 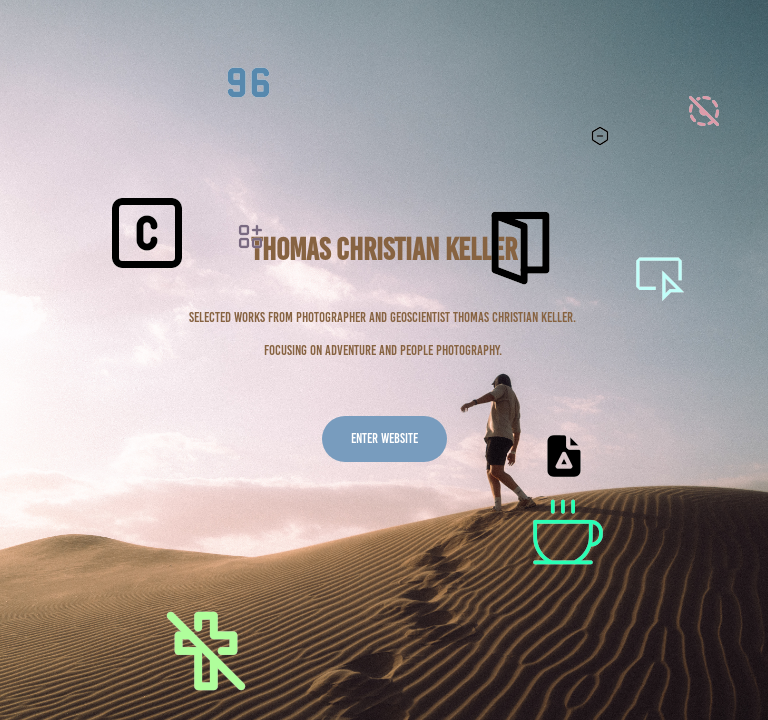 What do you see at coordinates (248, 82) in the screenshot?
I see `displays the number 96 as a label or count indicator` at bounding box center [248, 82].